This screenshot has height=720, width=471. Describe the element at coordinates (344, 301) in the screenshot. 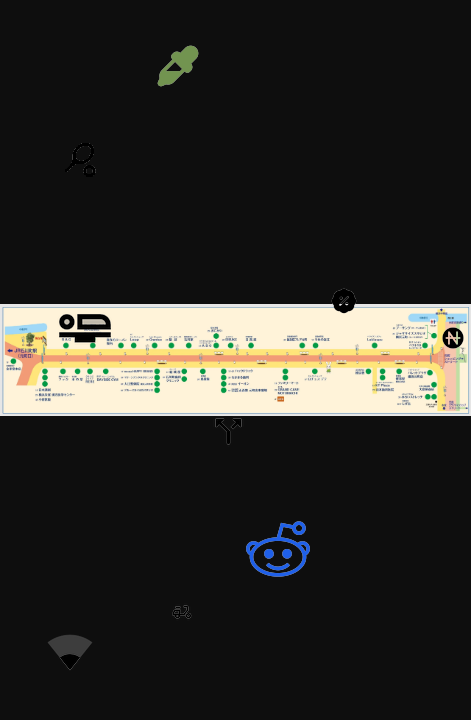

I see `view available discounts or promotions` at that location.